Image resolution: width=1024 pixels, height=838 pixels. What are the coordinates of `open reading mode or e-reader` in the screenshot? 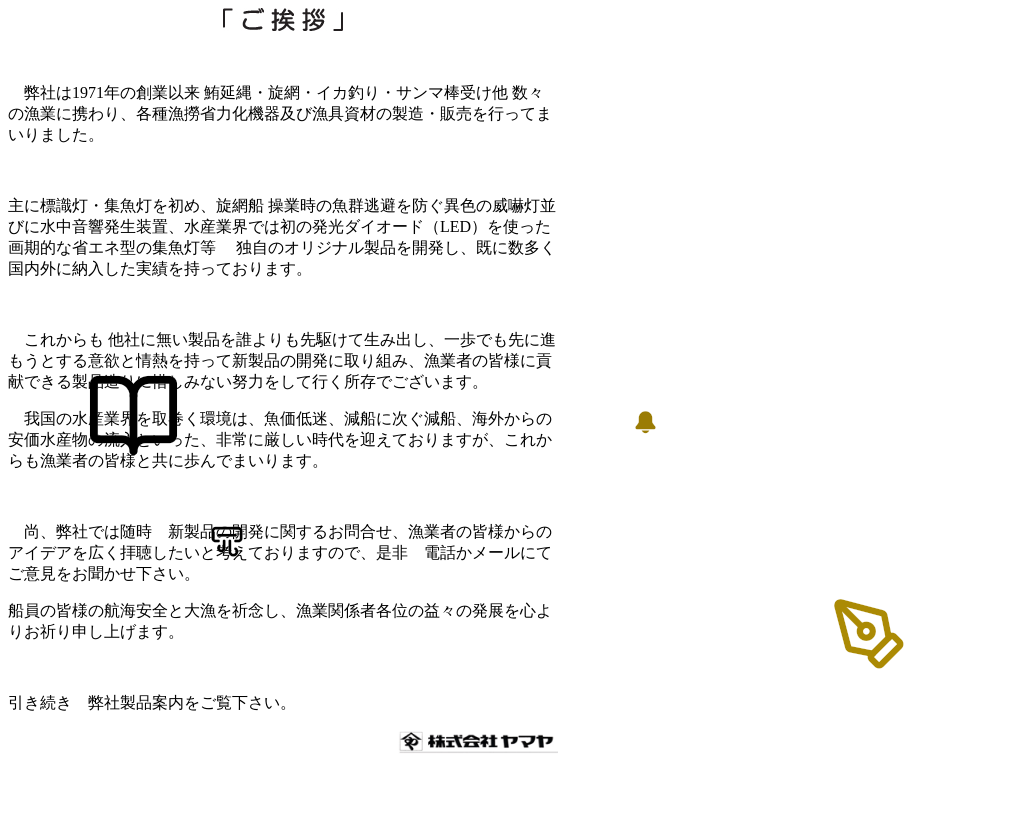 It's located at (133, 415).